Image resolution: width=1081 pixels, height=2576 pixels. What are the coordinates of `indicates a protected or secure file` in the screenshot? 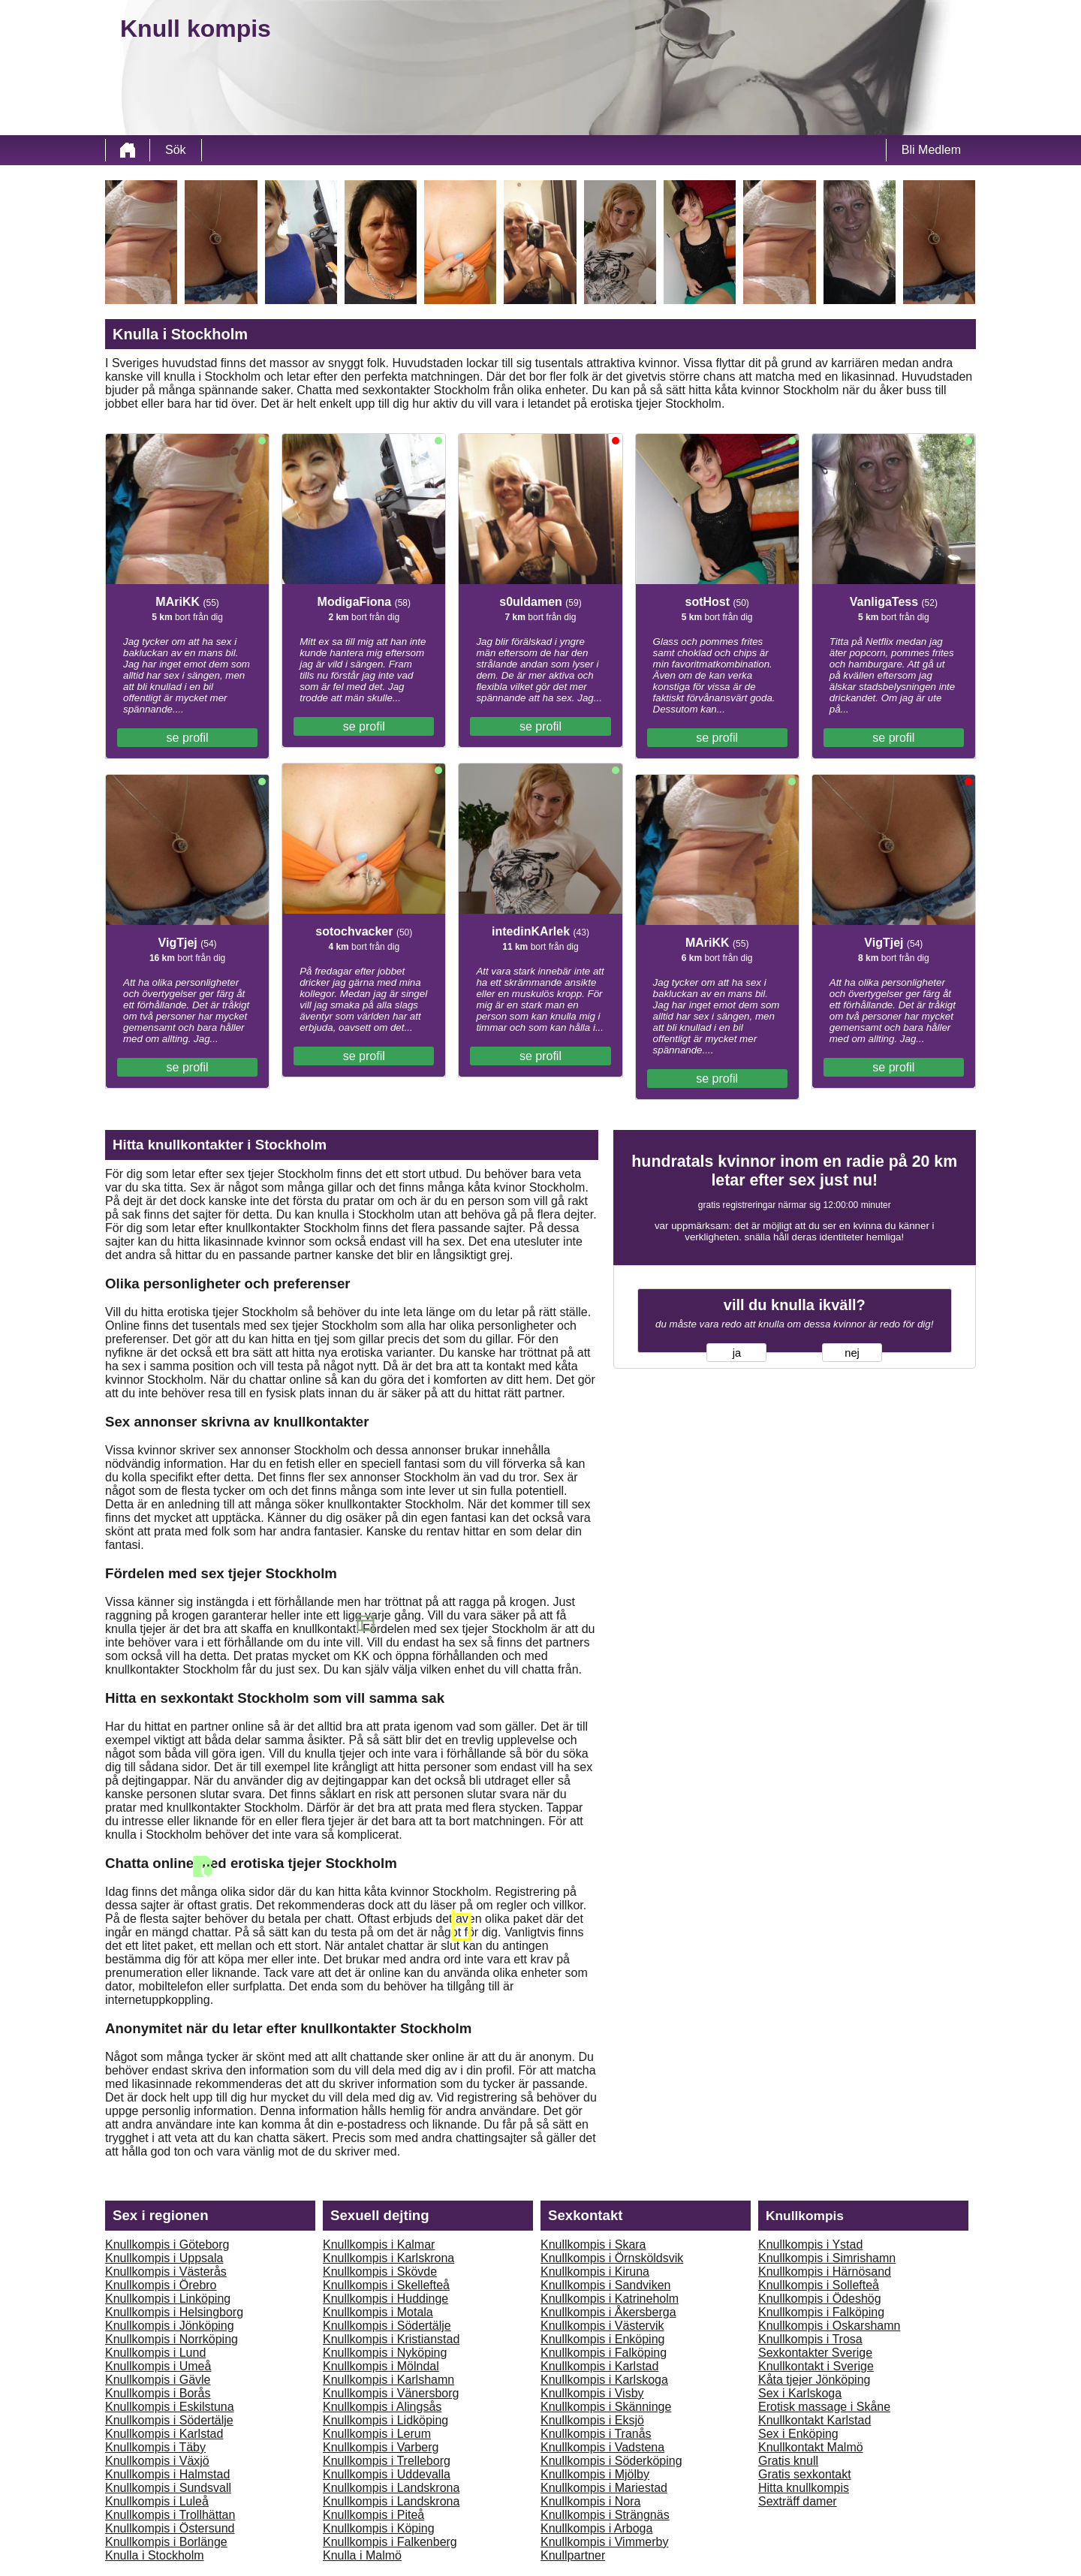 It's located at (203, 1866).